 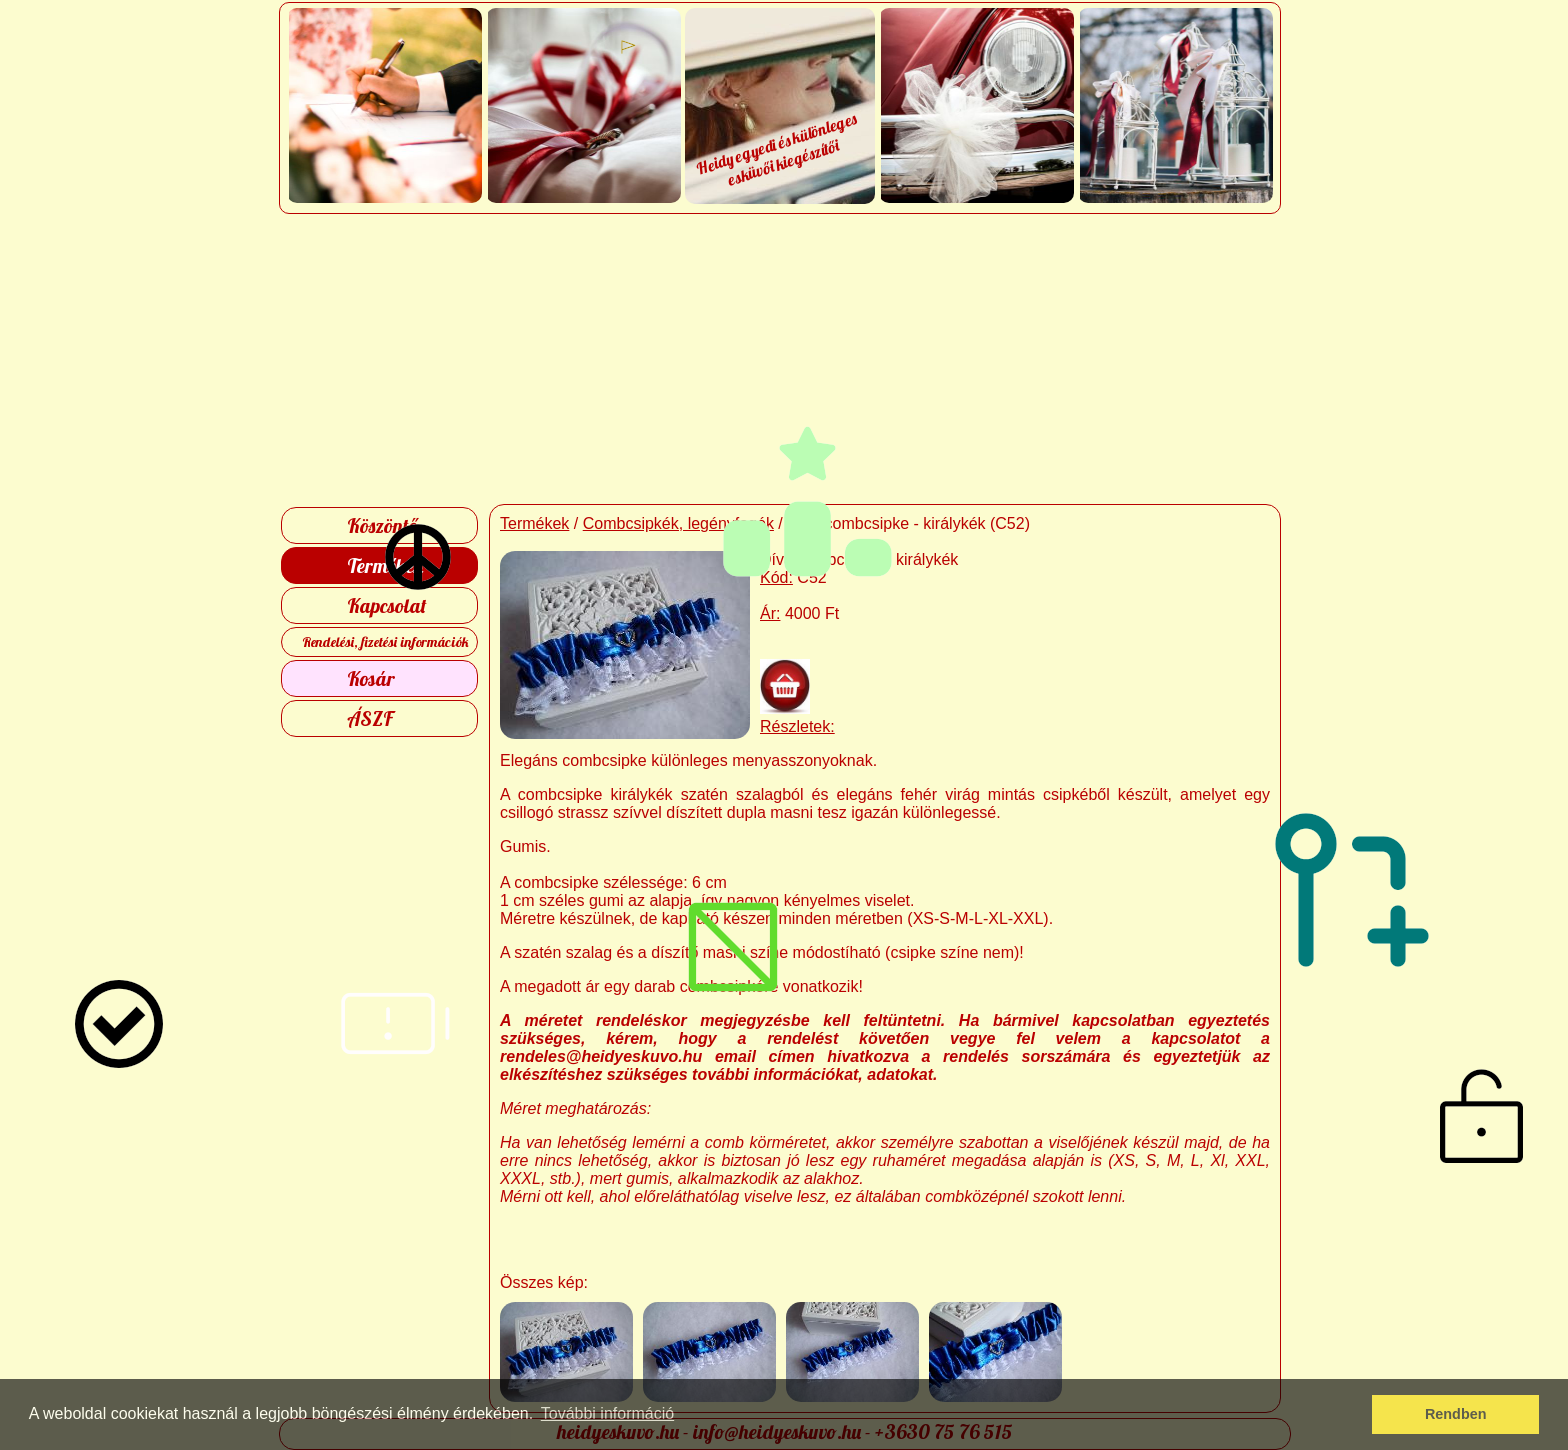 I want to click on unlocked or unsecured state, so click(x=1481, y=1121).